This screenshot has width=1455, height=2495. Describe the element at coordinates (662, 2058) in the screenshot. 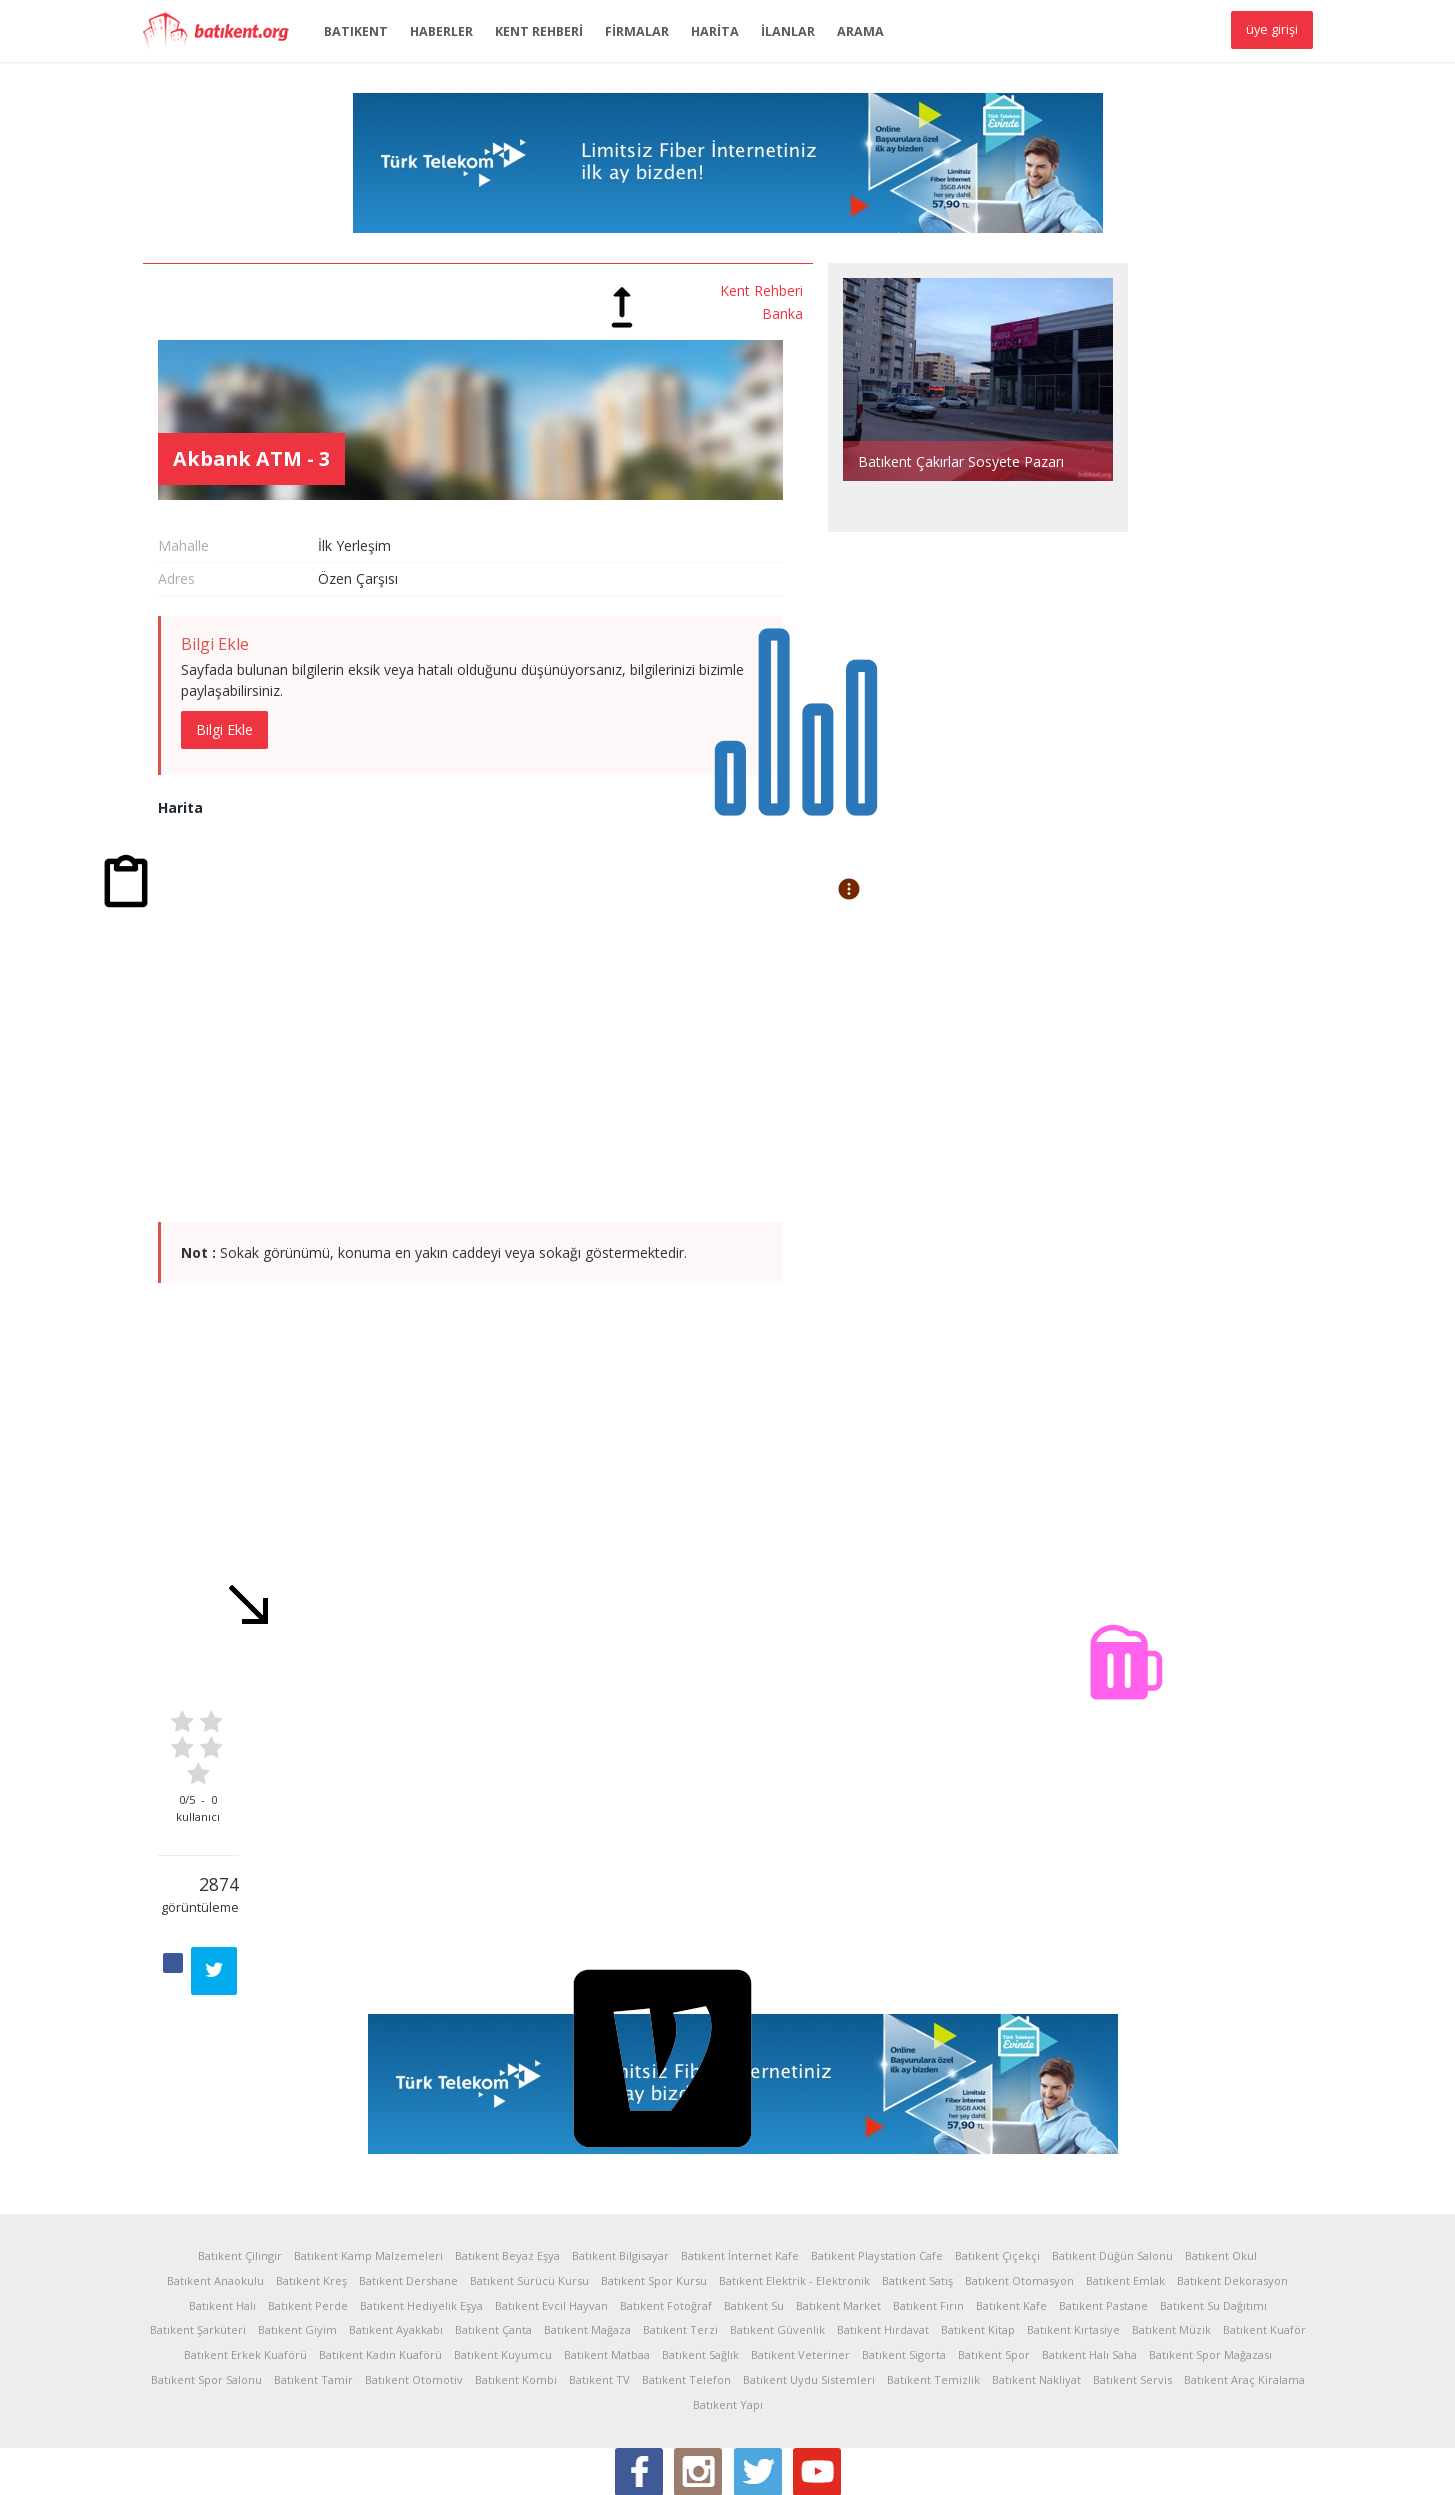

I see `open Venmo app` at that location.